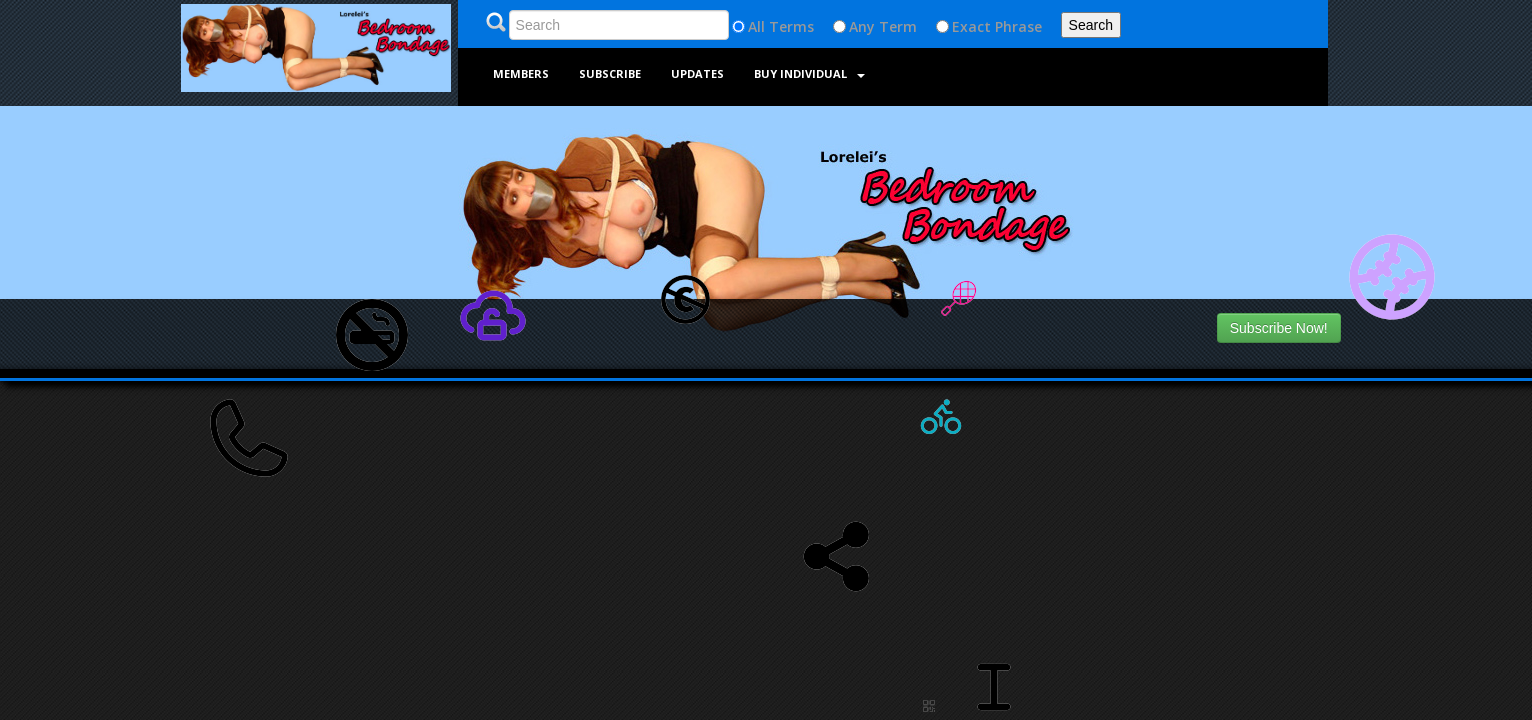  What do you see at coordinates (492, 314) in the screenshot?
I see `cloud storage with unlocked security` at bounding box center [492, 314].